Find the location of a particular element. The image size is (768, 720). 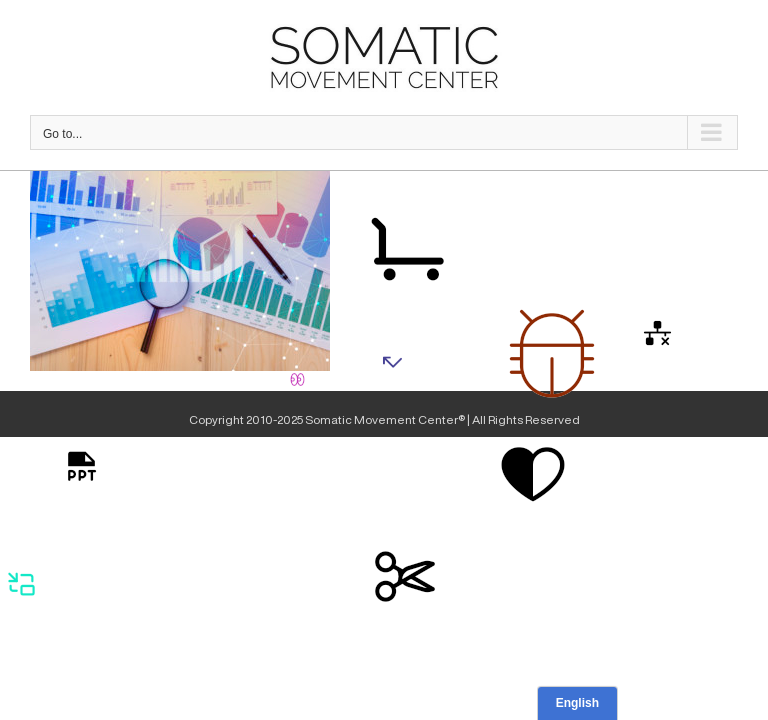

enable picture-in-picture mode is located at coordinates (21, 583).